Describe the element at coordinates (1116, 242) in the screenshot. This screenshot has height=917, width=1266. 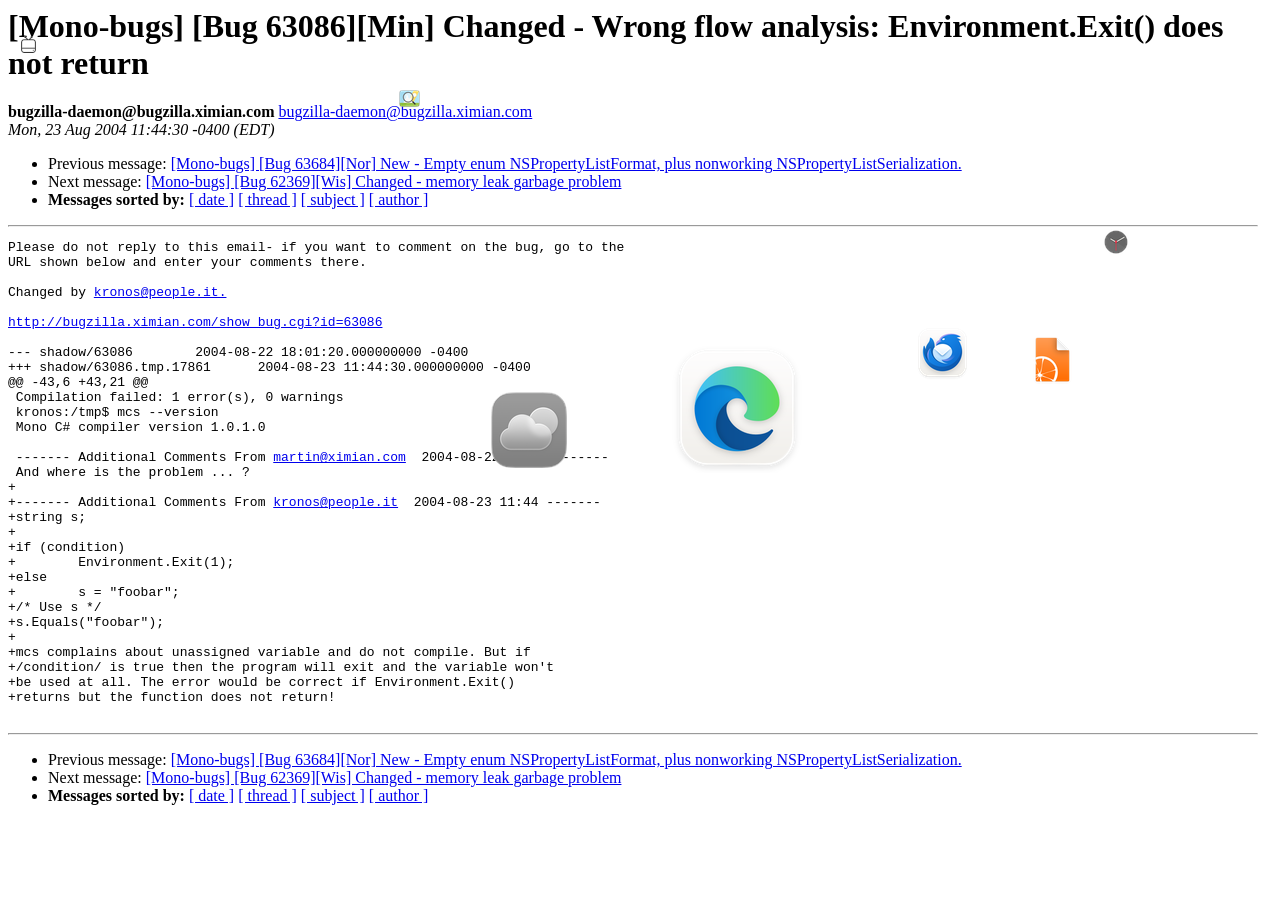
I see `open the clock app` at that location.